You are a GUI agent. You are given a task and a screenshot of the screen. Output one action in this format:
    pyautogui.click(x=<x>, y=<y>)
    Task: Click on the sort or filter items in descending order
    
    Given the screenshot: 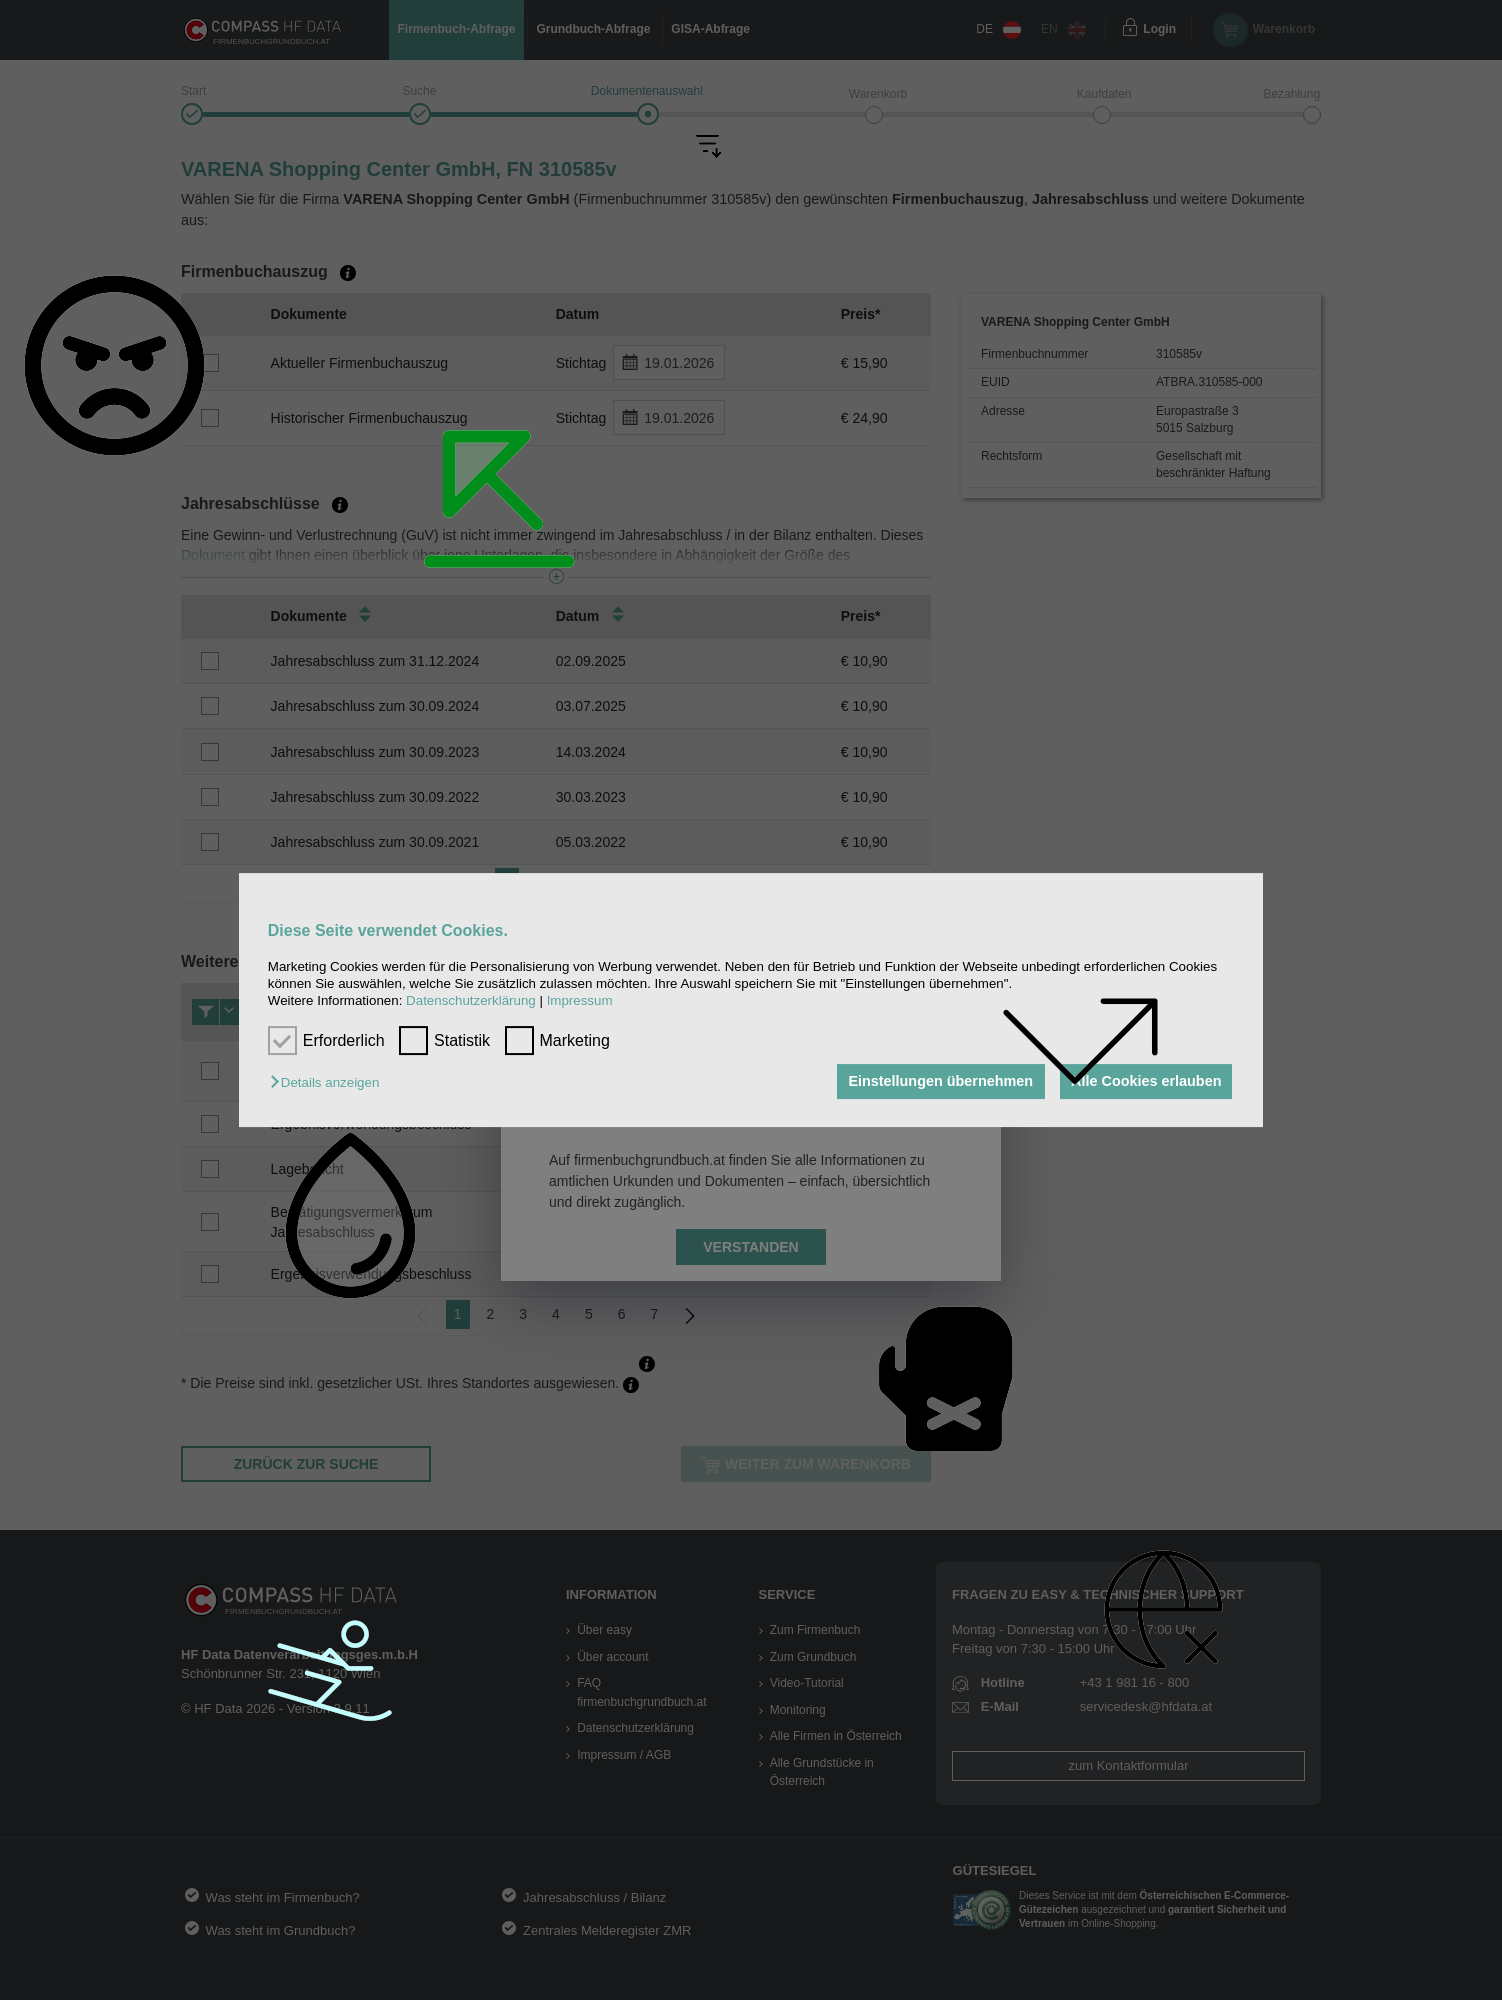 What is the action you would take?
    pyautogui.click(x=707, y=143)
    